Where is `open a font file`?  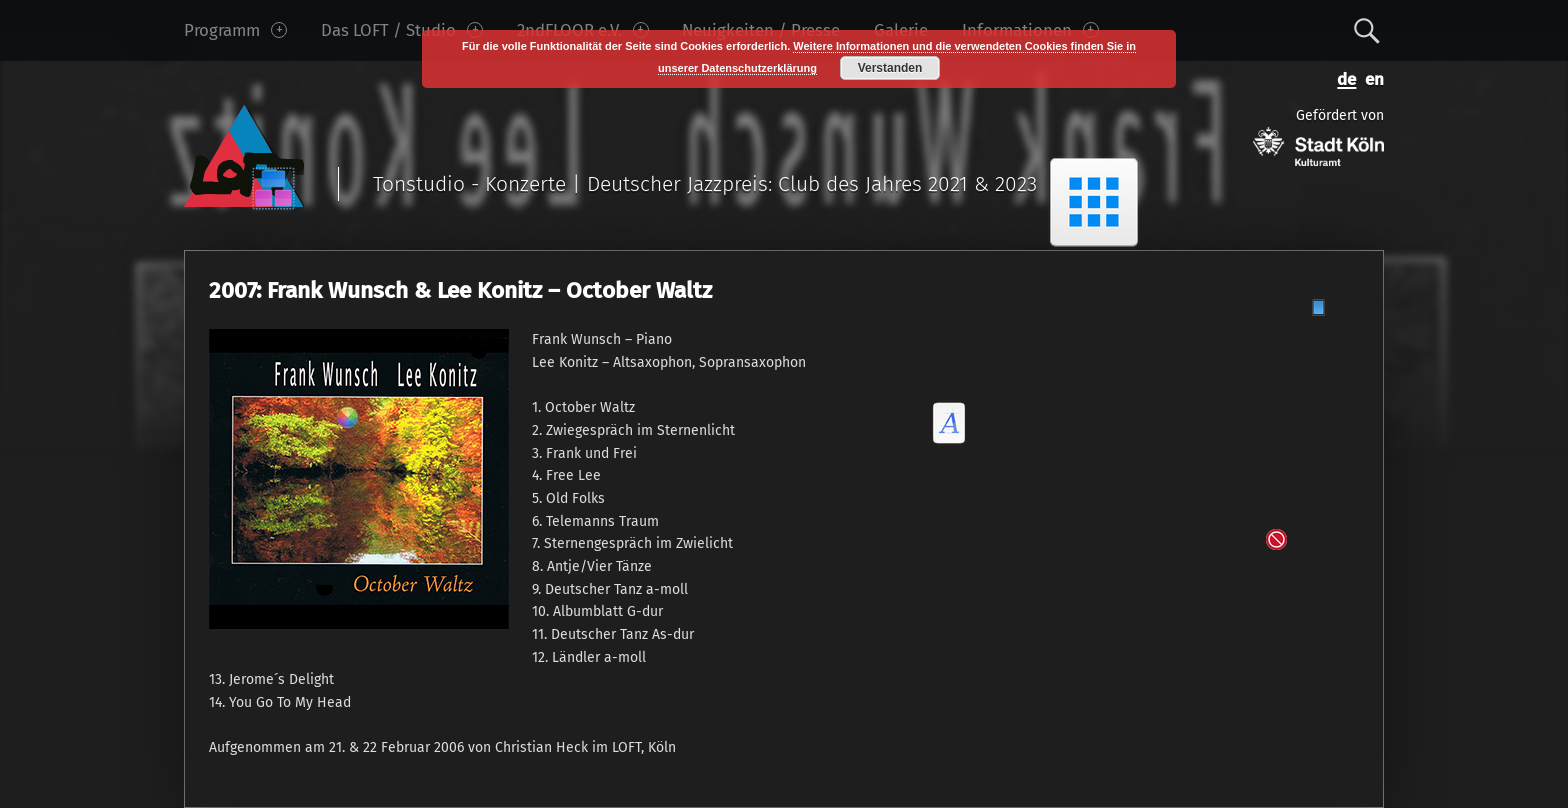 open a font file is located at coordinates (949, 423).